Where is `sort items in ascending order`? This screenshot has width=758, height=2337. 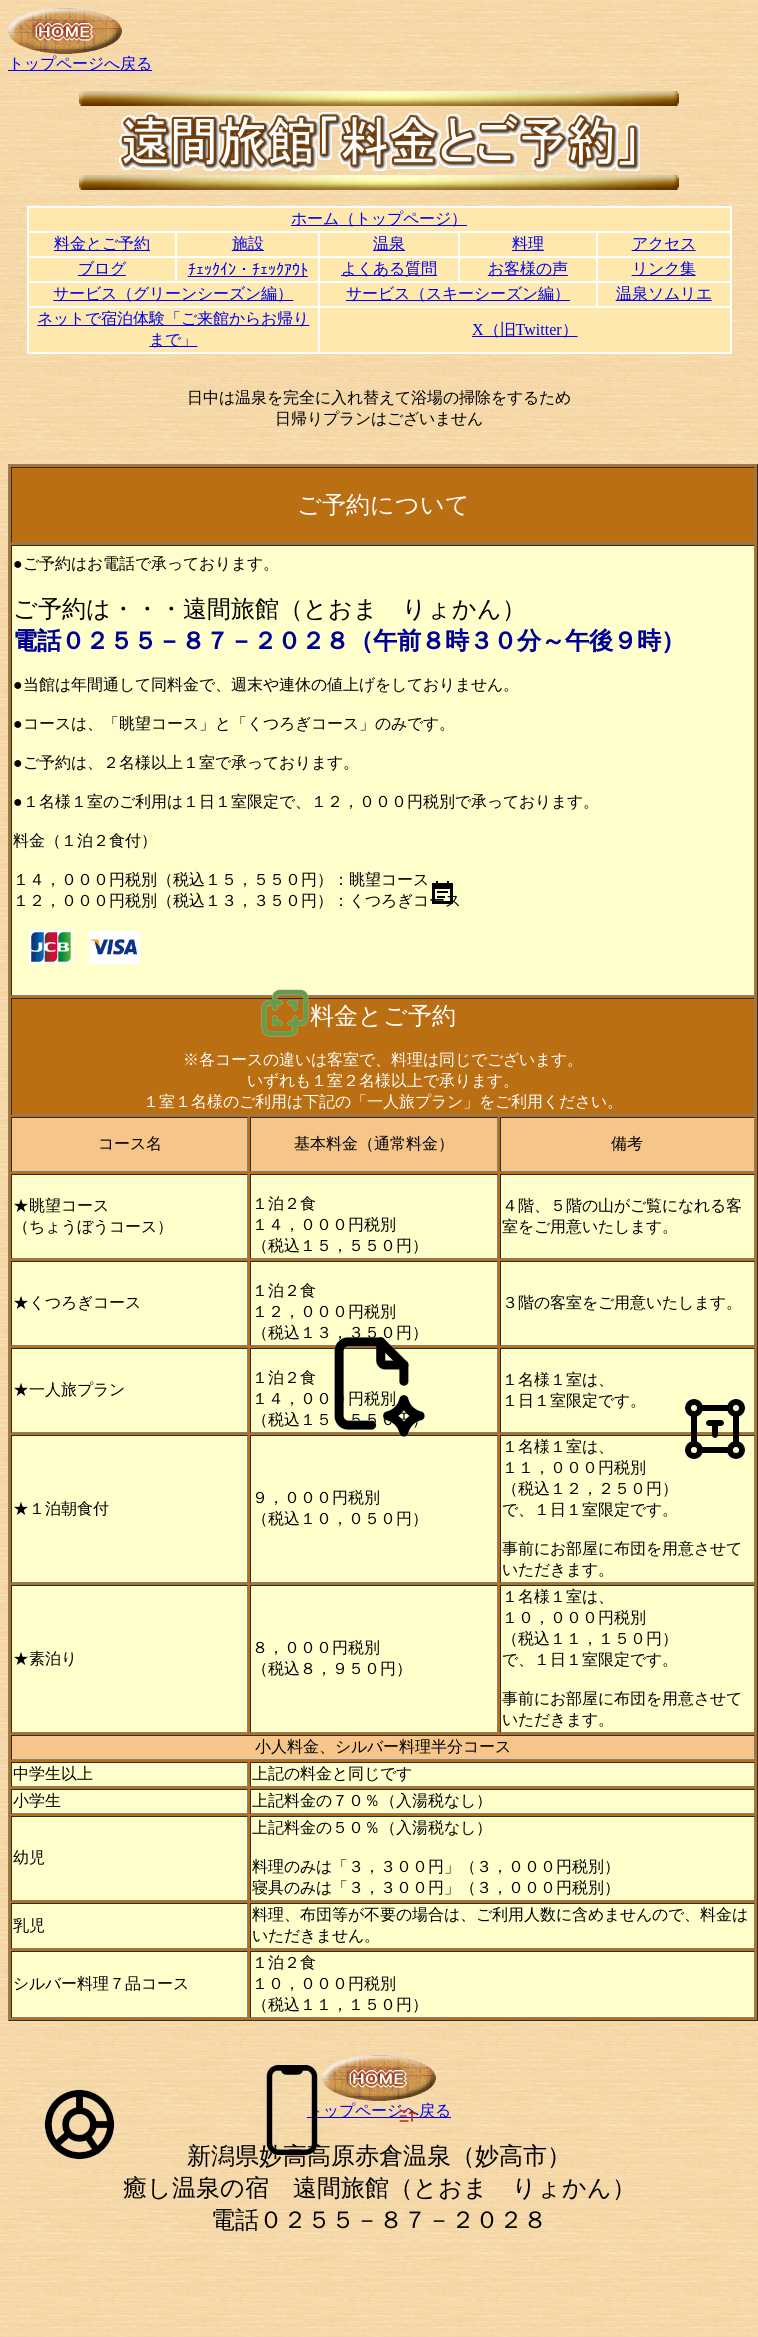
sort items in ascending order is located at coordinates (407, 2116).